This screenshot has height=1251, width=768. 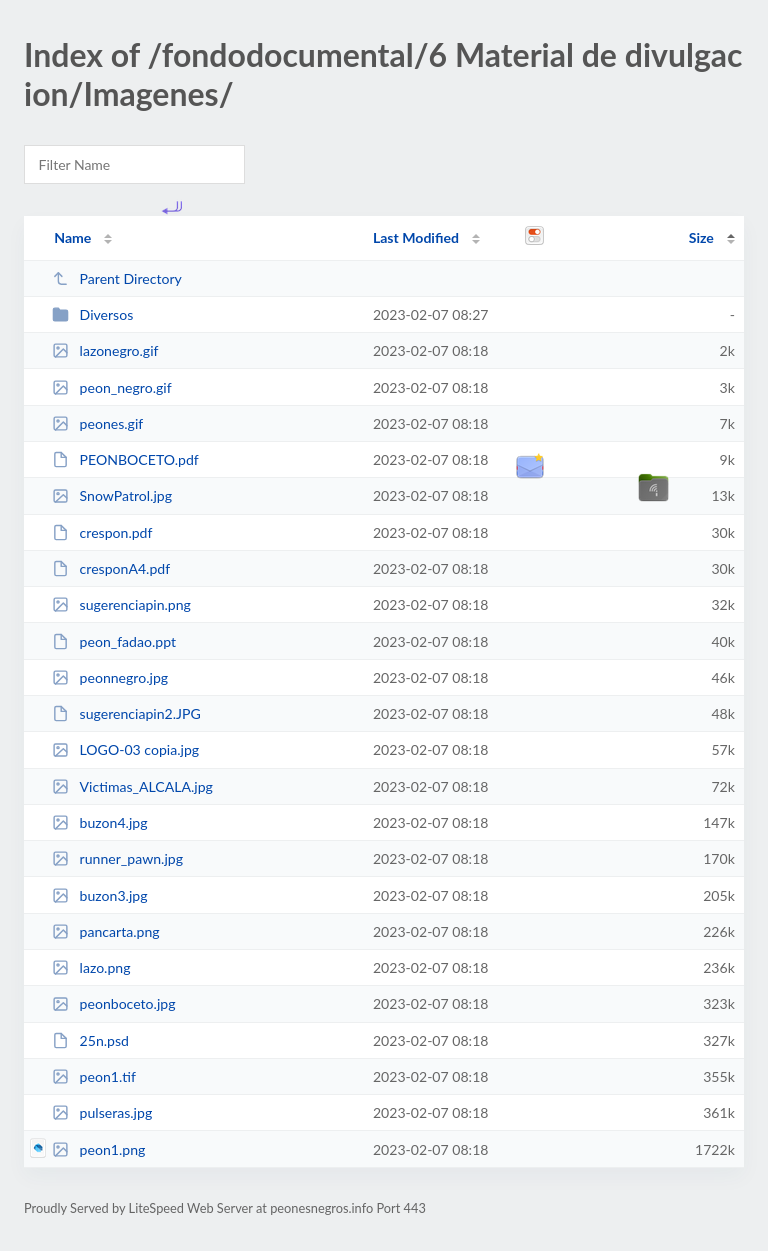 What do you see at coordinates (171, 206) in the screenshot?
I see `reply to all recipients in an email thread` at bounding box center [171, 206].